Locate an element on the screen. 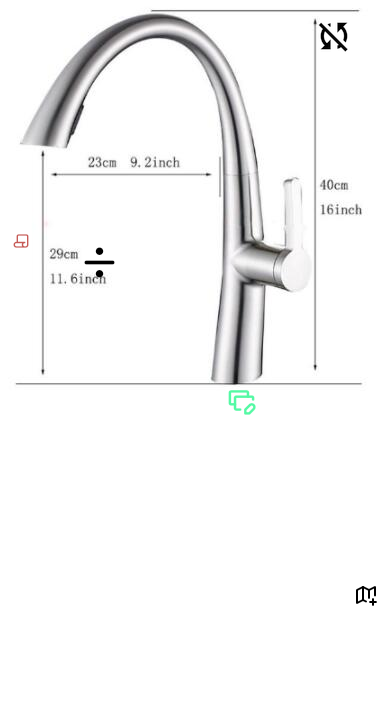  perform a division calculation is located at coordinates (99, 262).